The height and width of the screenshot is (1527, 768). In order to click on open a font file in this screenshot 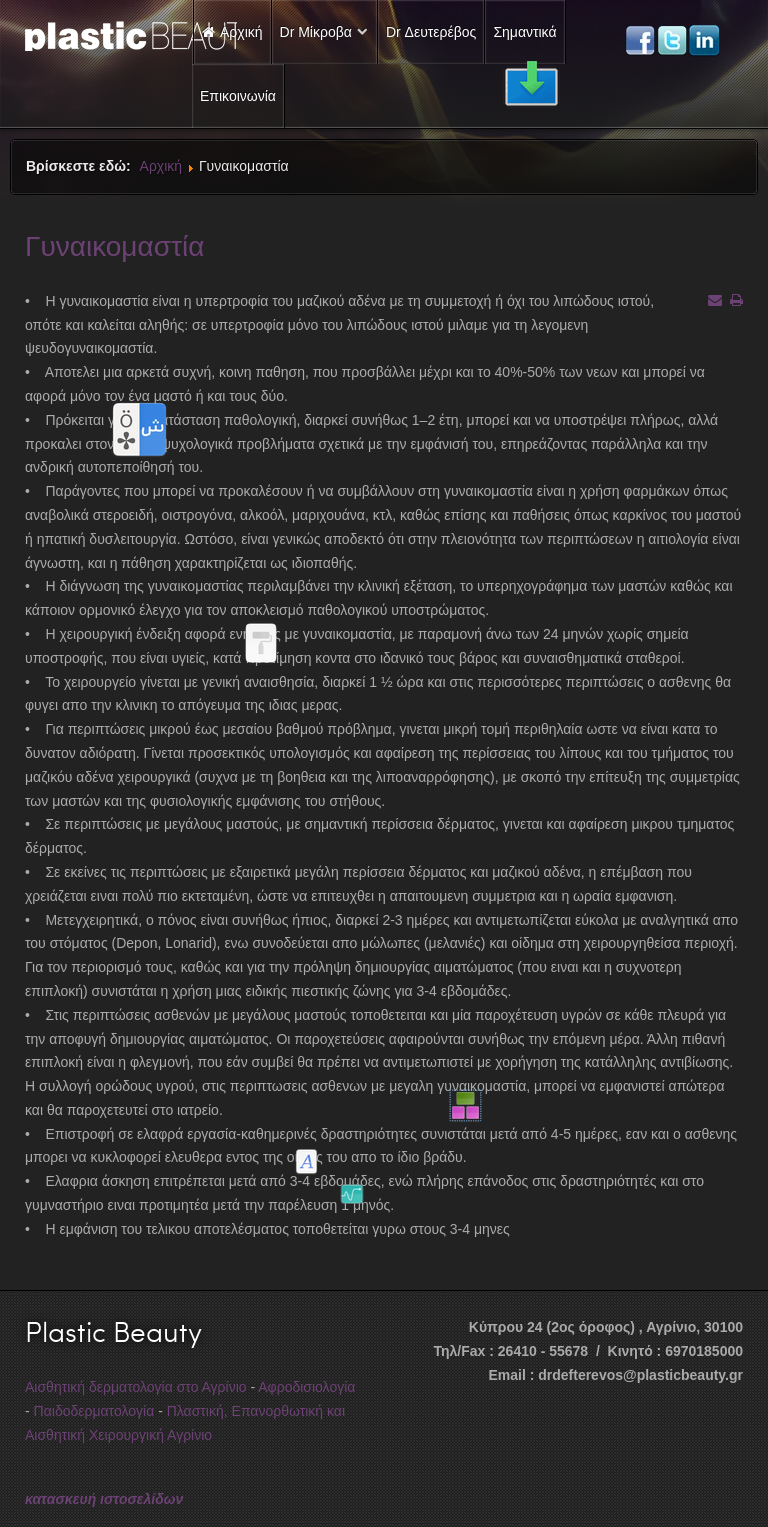, I will do `click(306, 1161)`.